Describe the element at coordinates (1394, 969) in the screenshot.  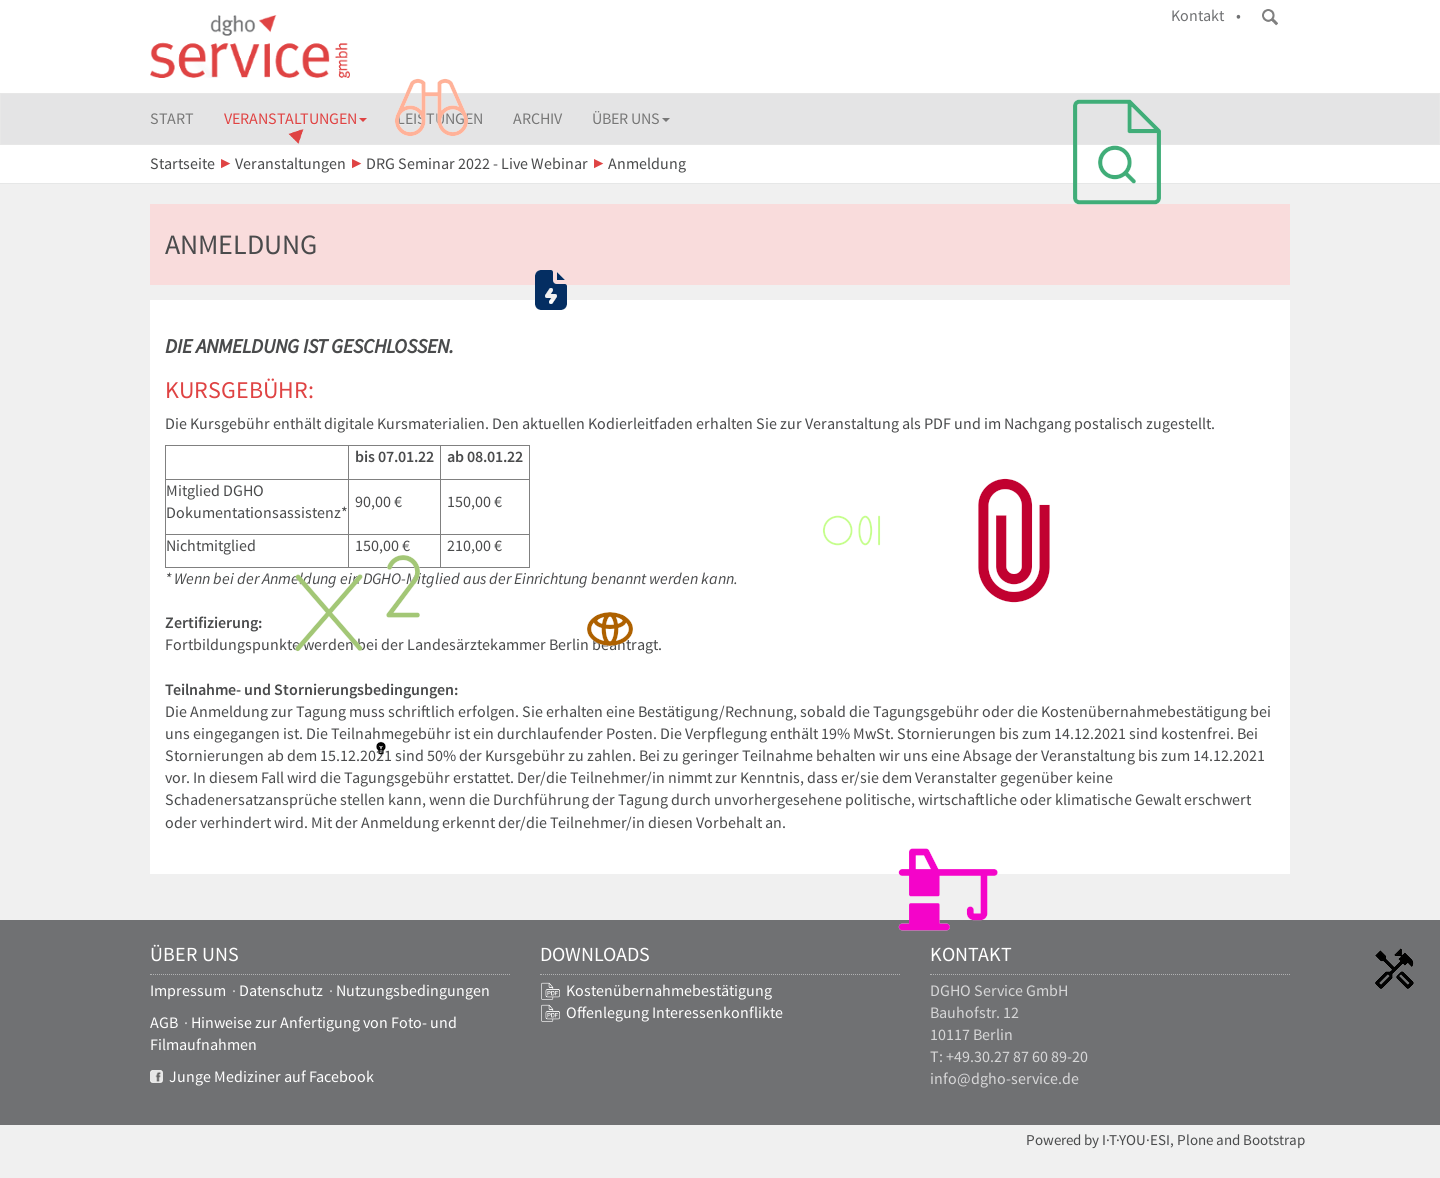
I see `access tools and settings` at that location.